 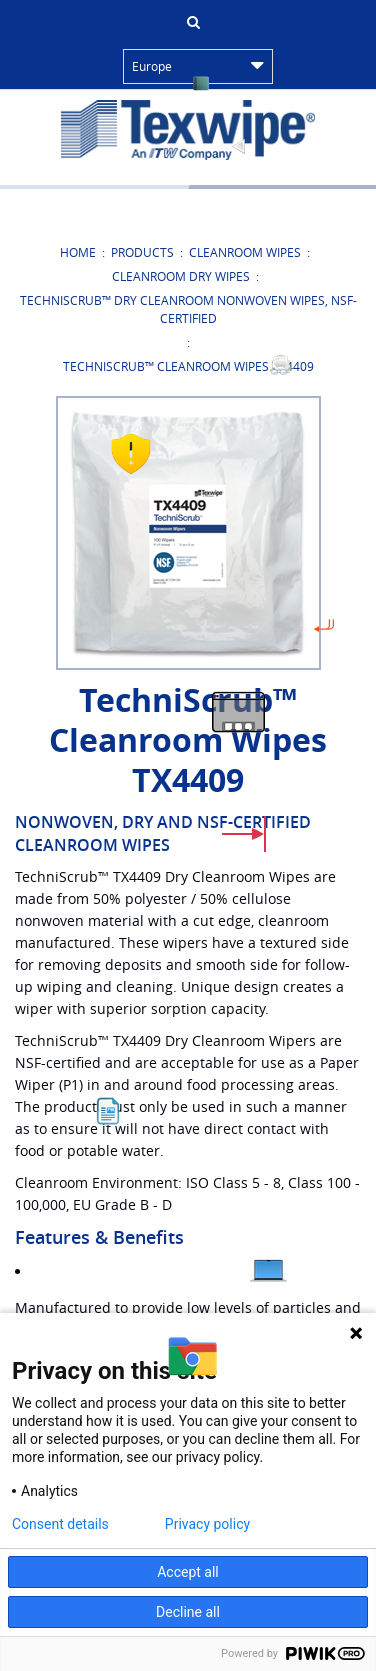 What do you see at coordinates (244, 834) in the screenshot?
I see `go to the last item or page` at bounding box center [244, 834].